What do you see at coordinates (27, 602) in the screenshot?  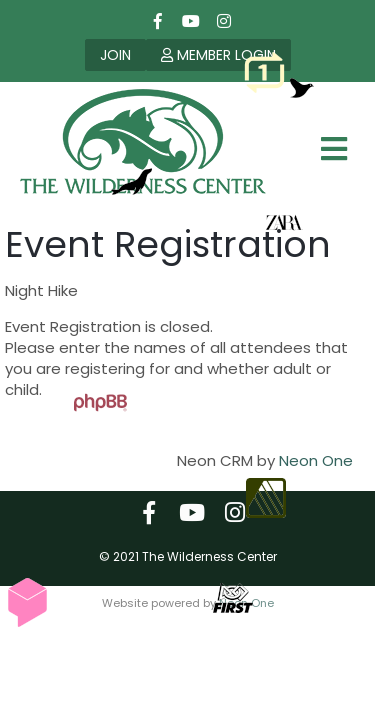 I see `access Google Dialogflow conversational AI platform` at bounding box center [27, 602].